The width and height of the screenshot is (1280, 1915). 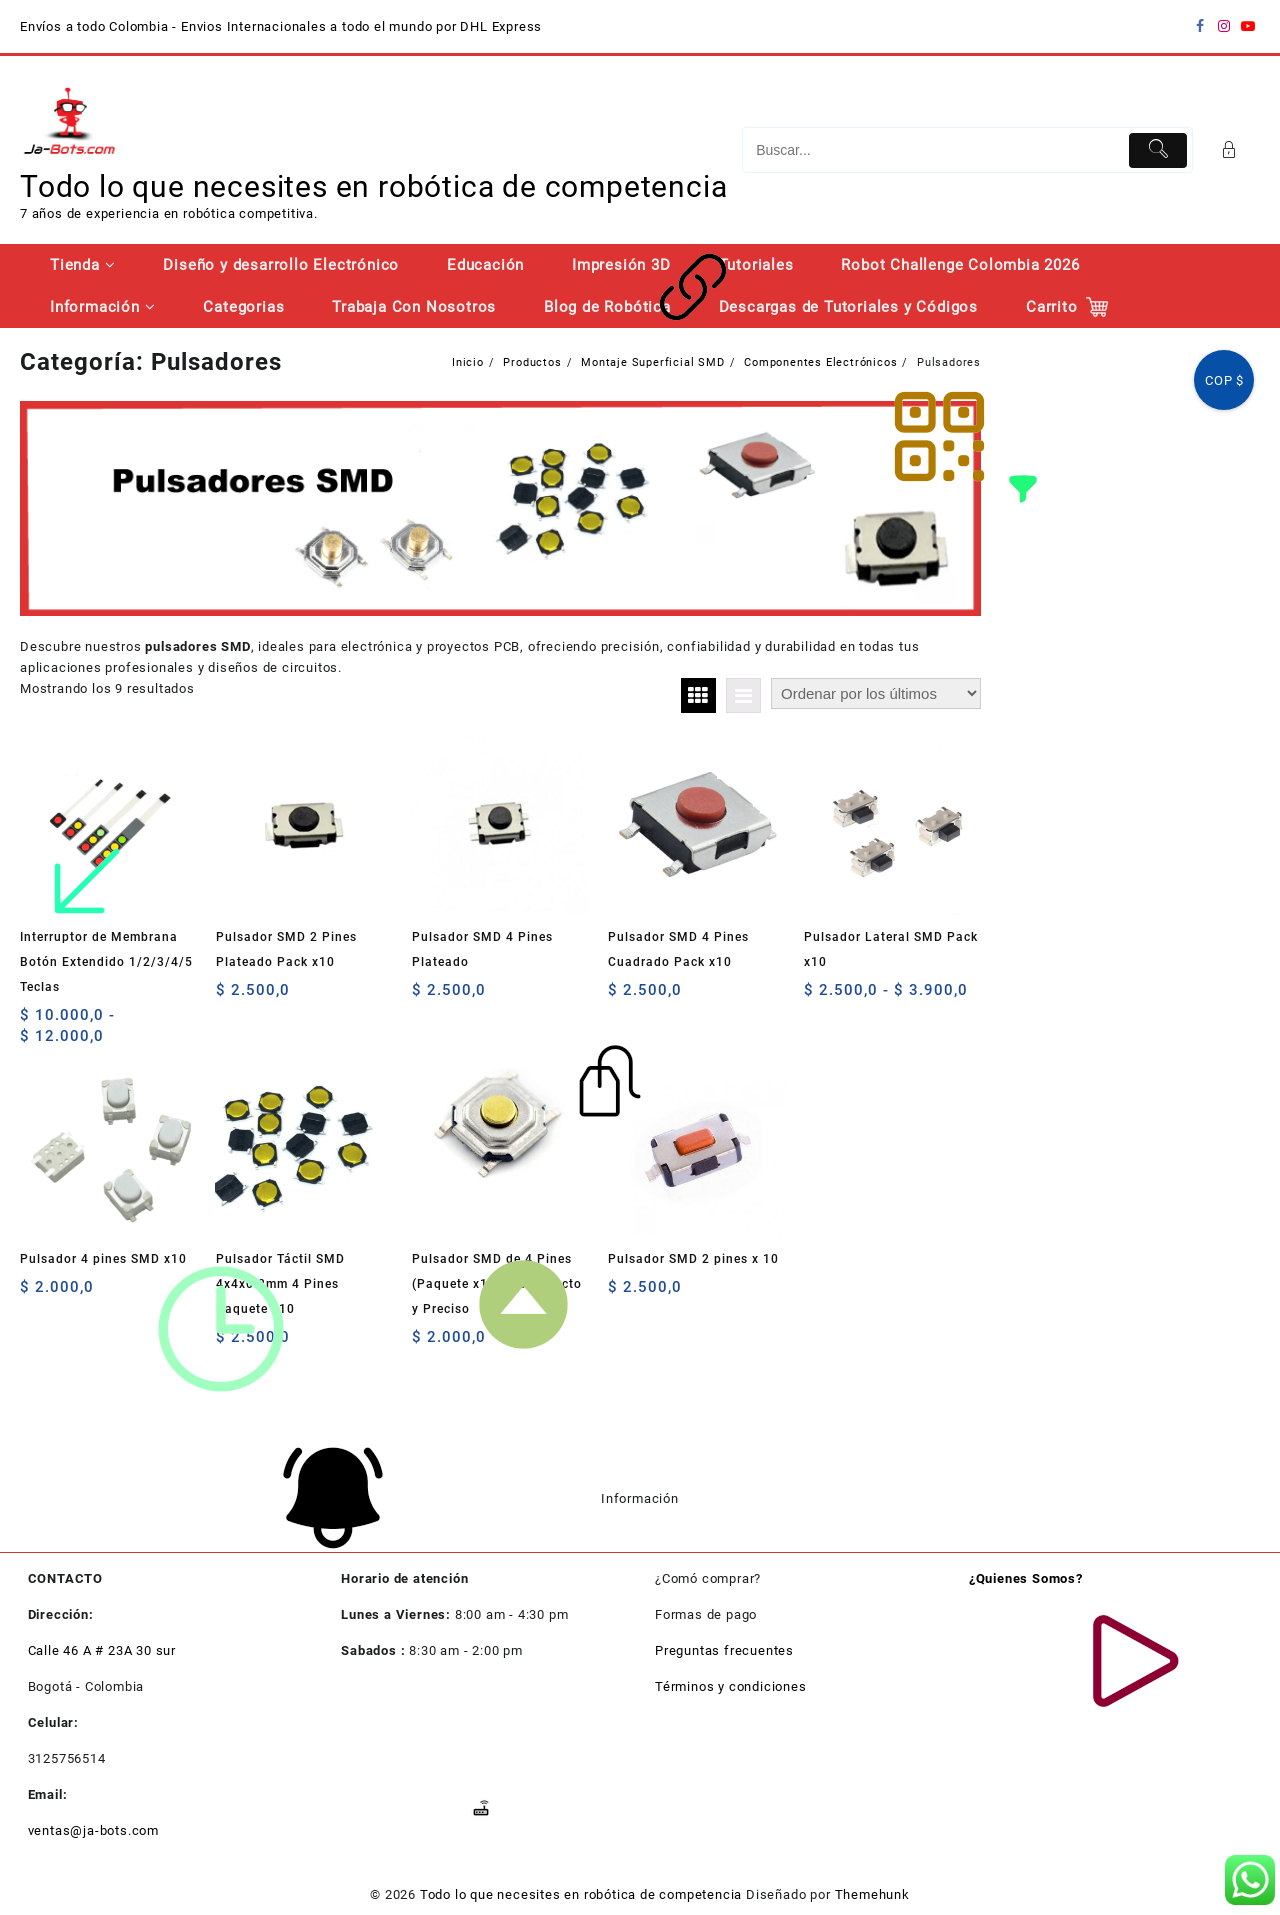 What do you see at coordinates (607, 1083) in the screenshot?
I see `browse tea or hot beverage options` at bounding box center [607, 1083].